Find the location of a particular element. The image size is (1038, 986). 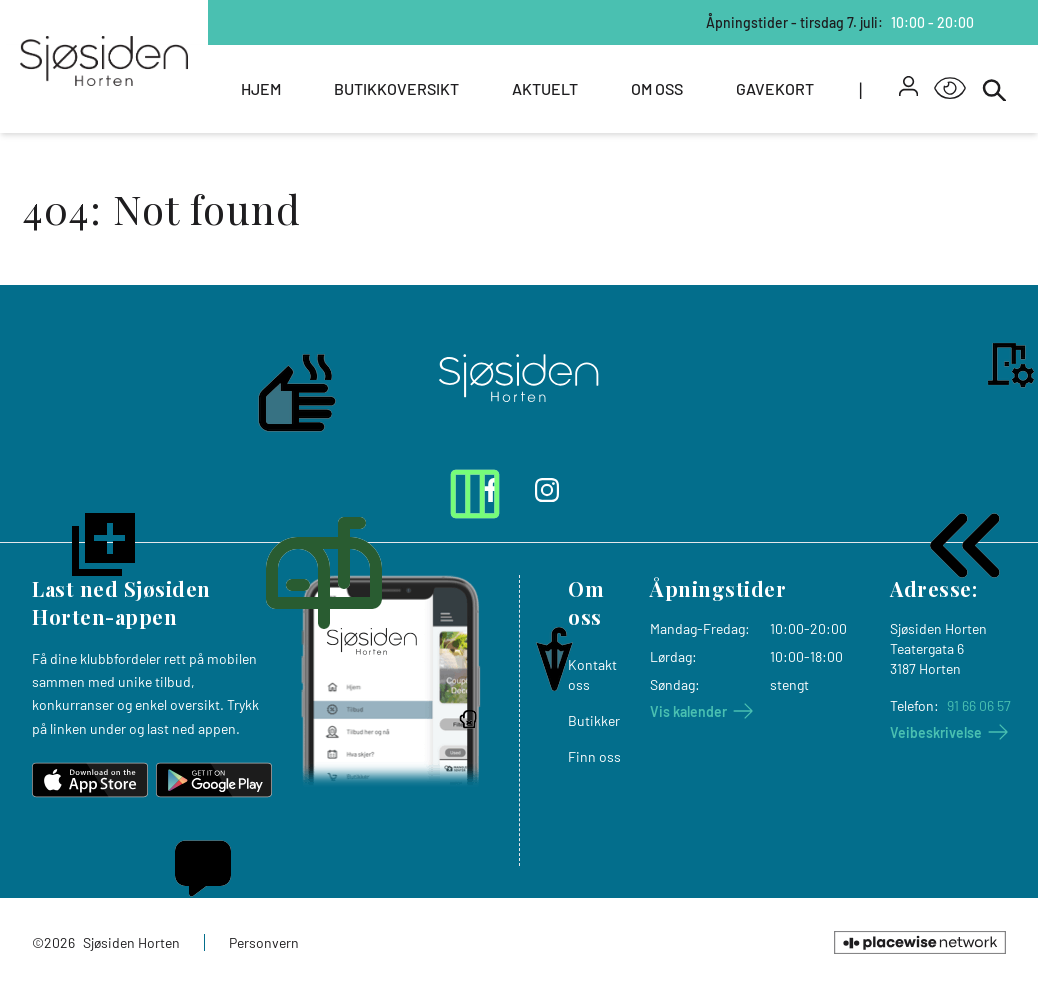

go back to the beginning is located at coordinates (967, 545).